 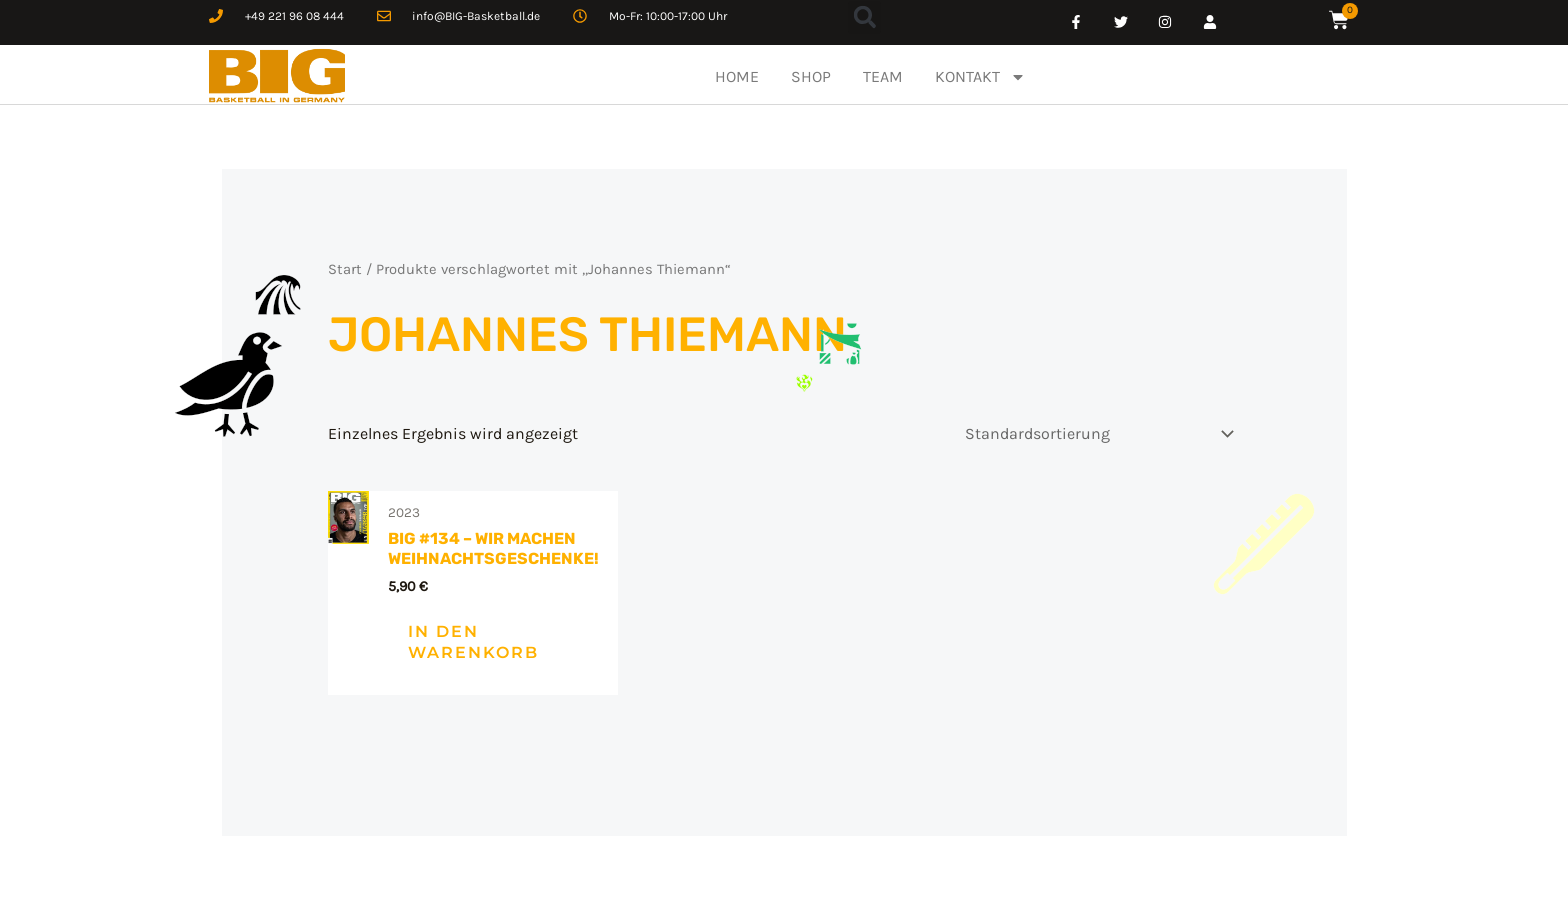 I want to click on indicates heartburn or acid reflux symptom, so click(x=804, y=383).